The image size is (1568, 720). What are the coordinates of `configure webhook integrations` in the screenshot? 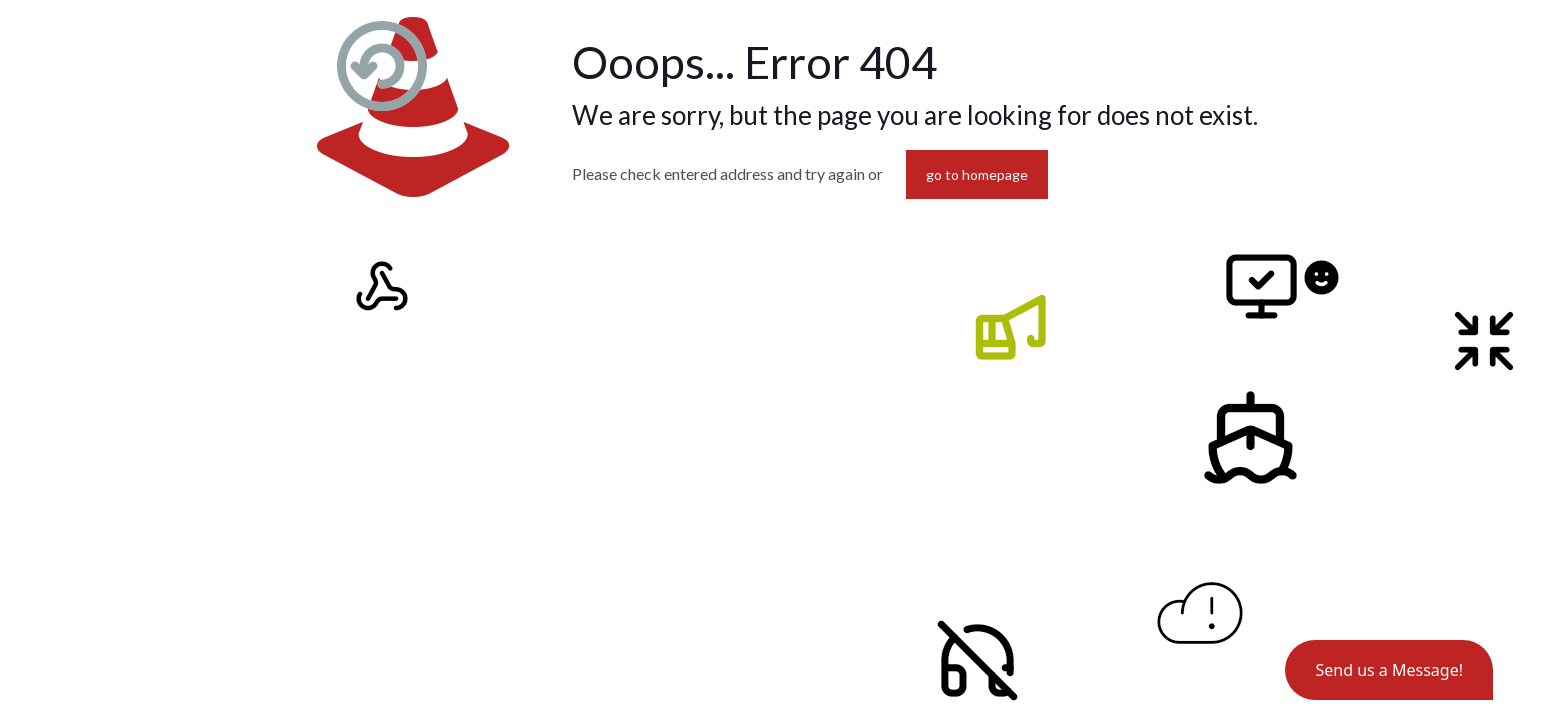 It's located at (382, 287).